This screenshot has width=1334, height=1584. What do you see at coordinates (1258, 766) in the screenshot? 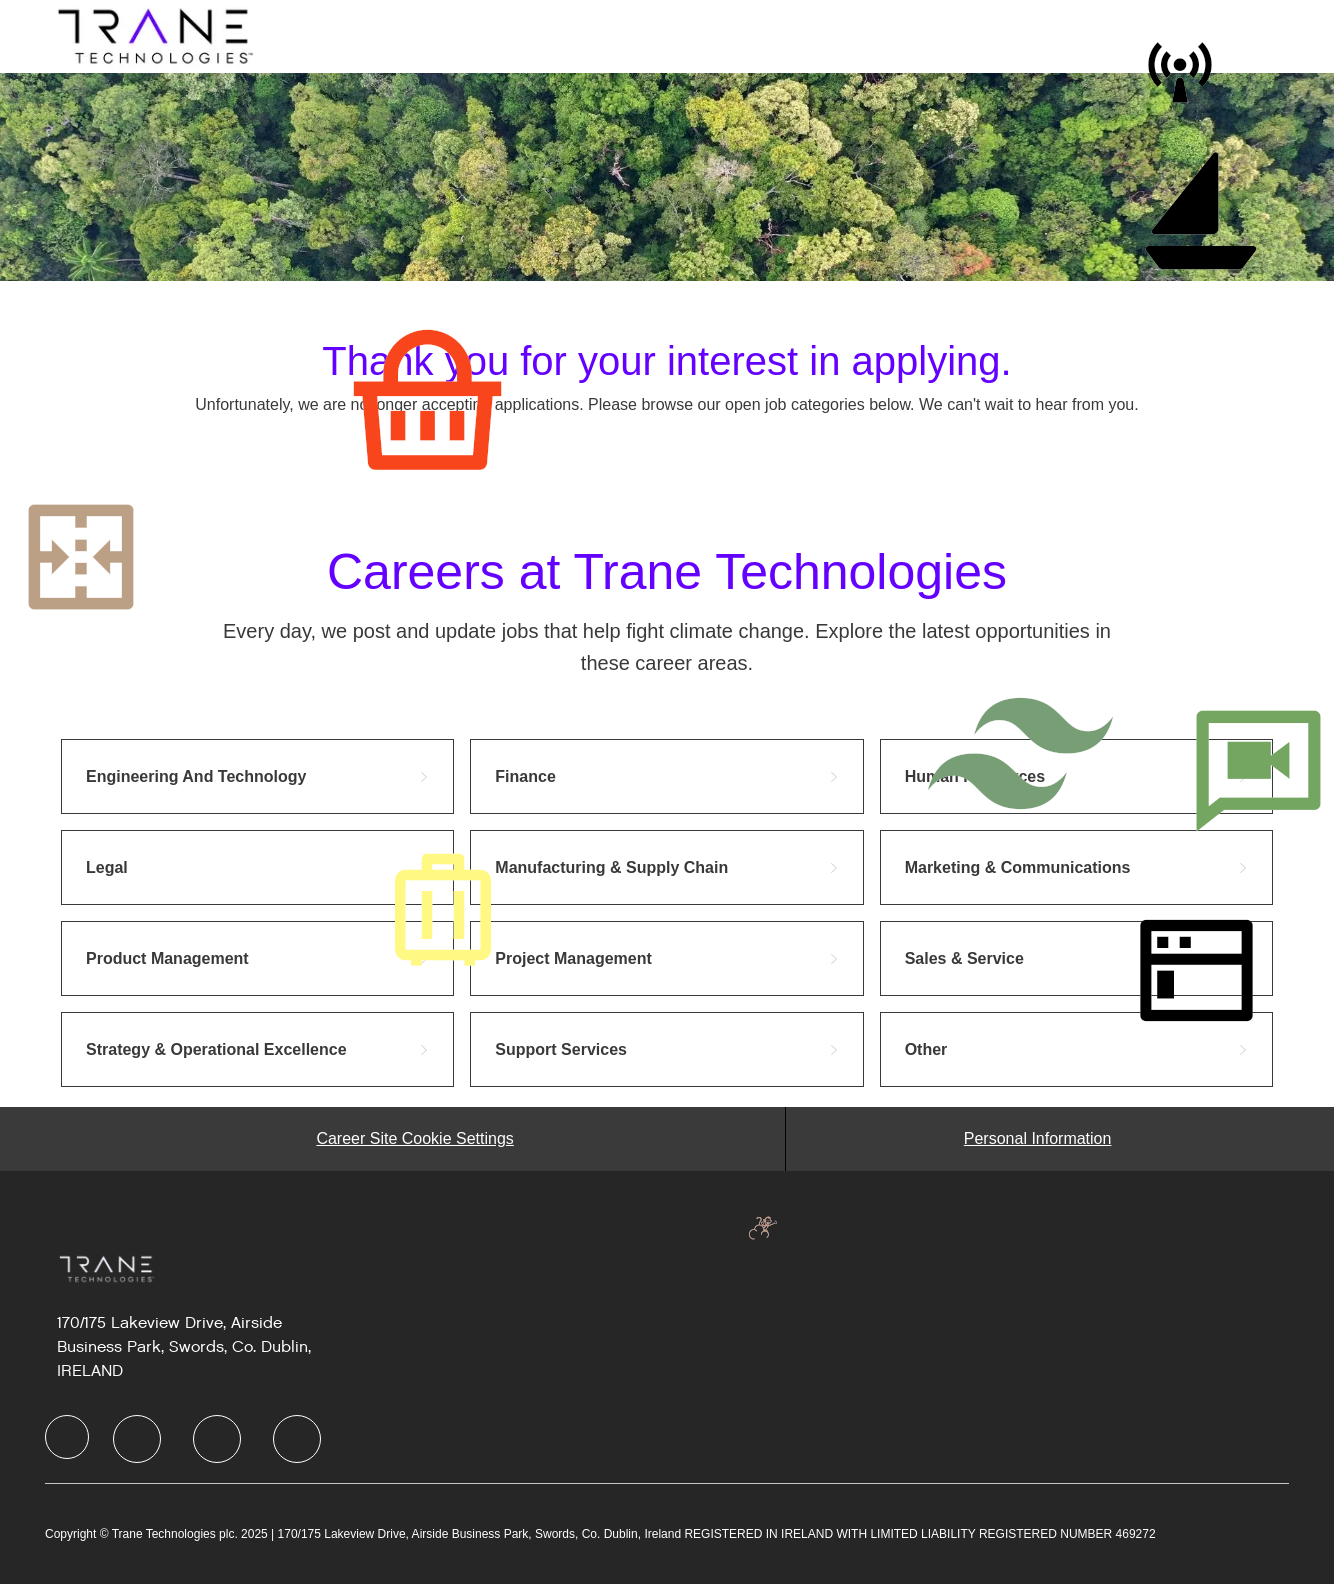
I see `start a video chat conversation` at bounding box center [1258, 766].